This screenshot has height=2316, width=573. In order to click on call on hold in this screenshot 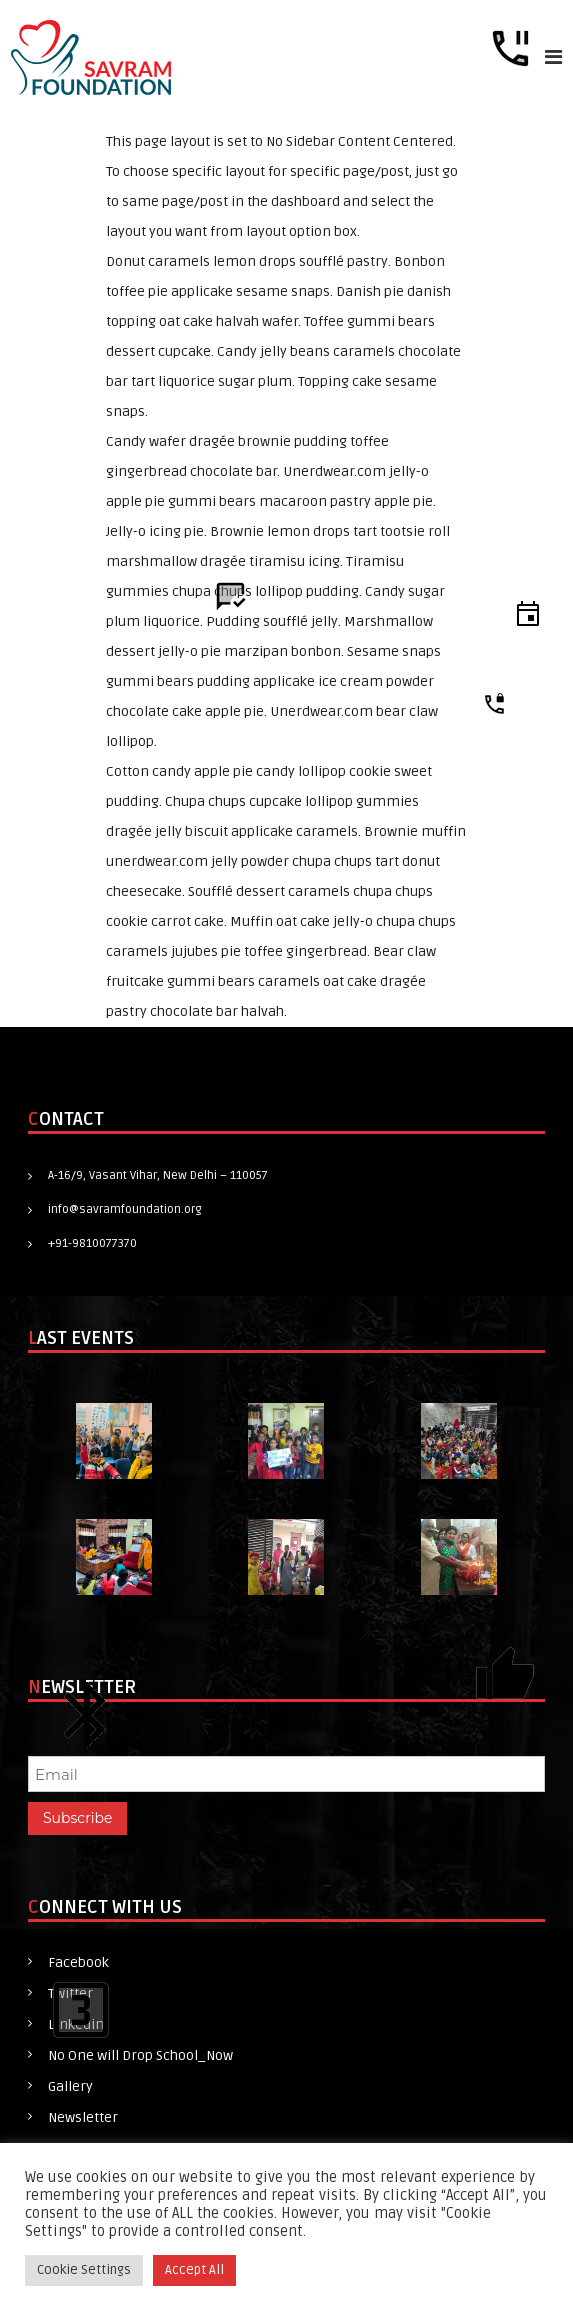, I will do `click(510, 48)`.